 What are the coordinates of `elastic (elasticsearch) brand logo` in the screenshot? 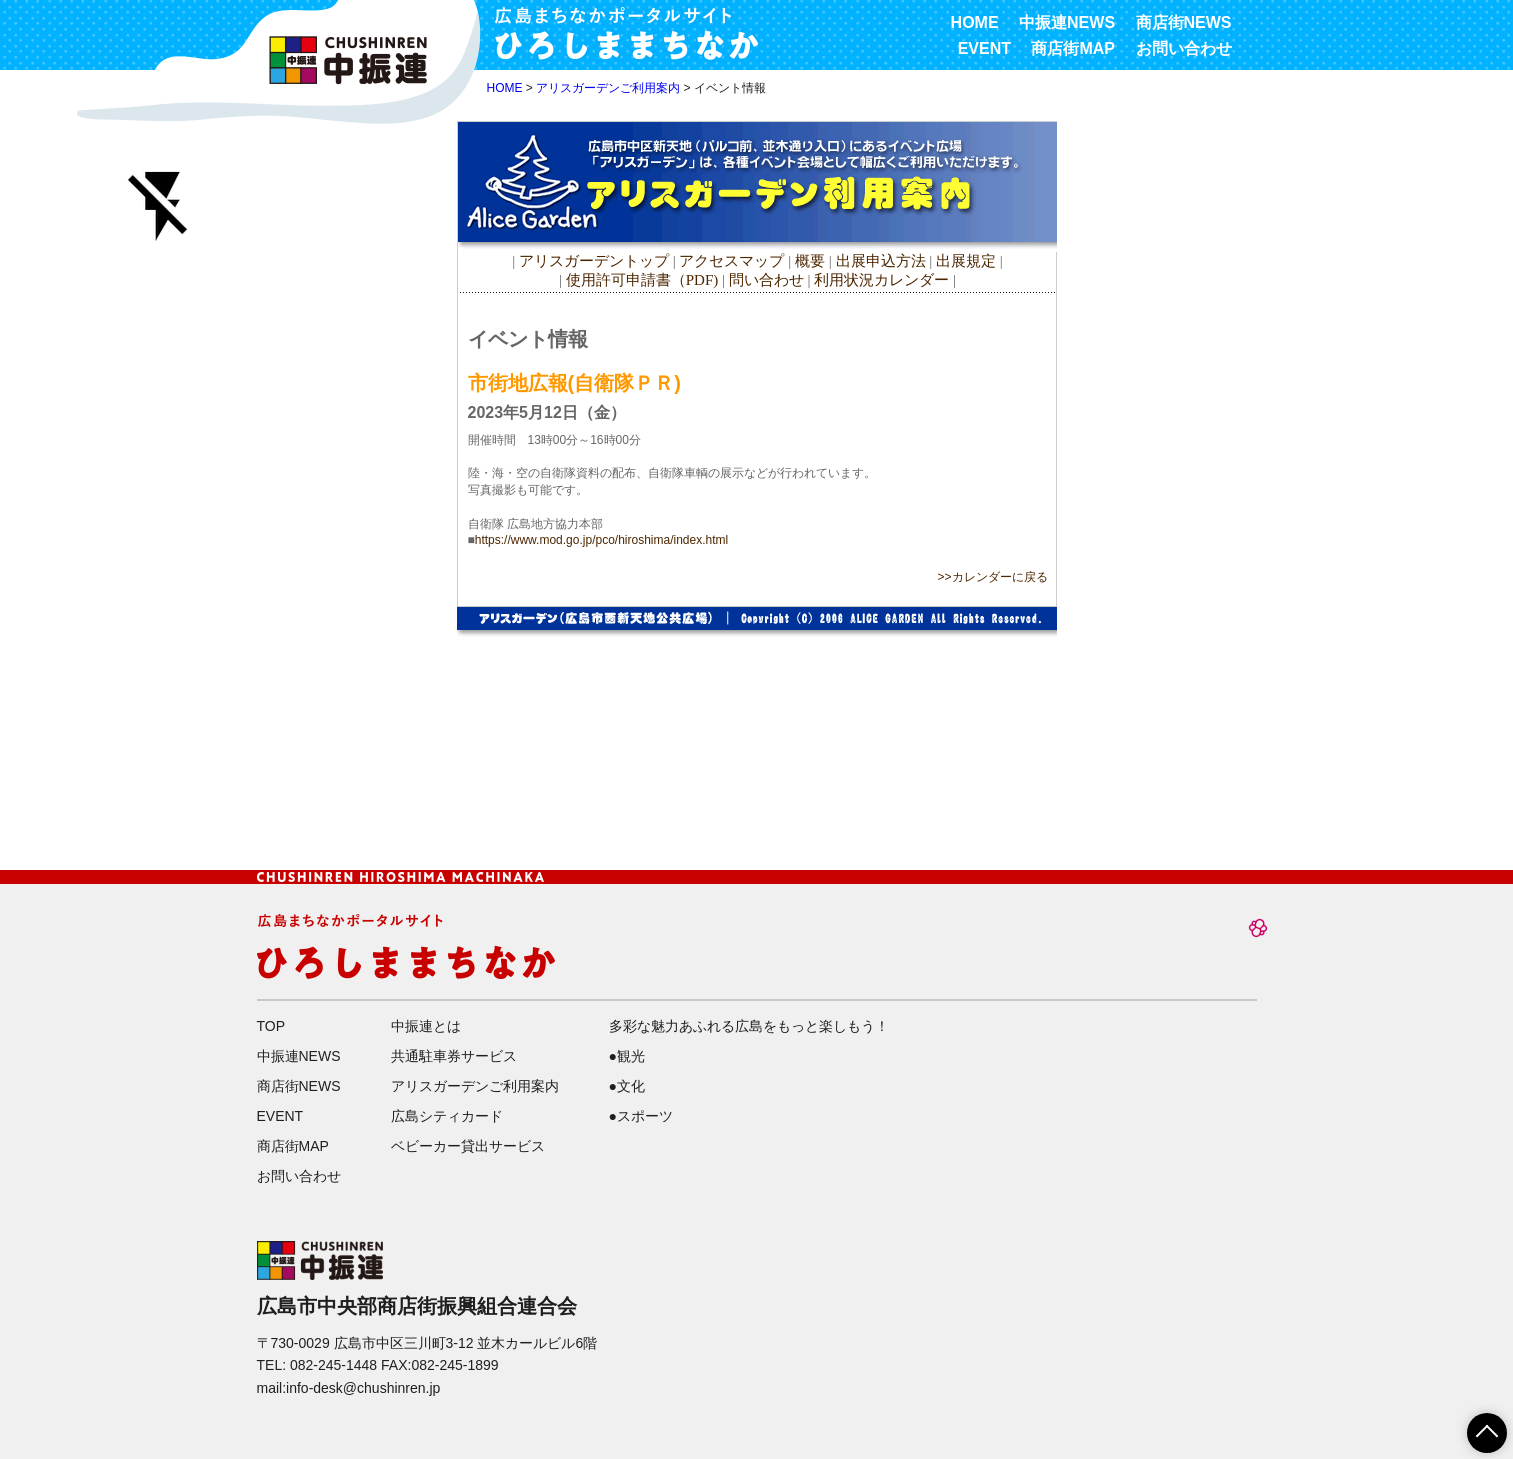 It's located at (1258, 928).